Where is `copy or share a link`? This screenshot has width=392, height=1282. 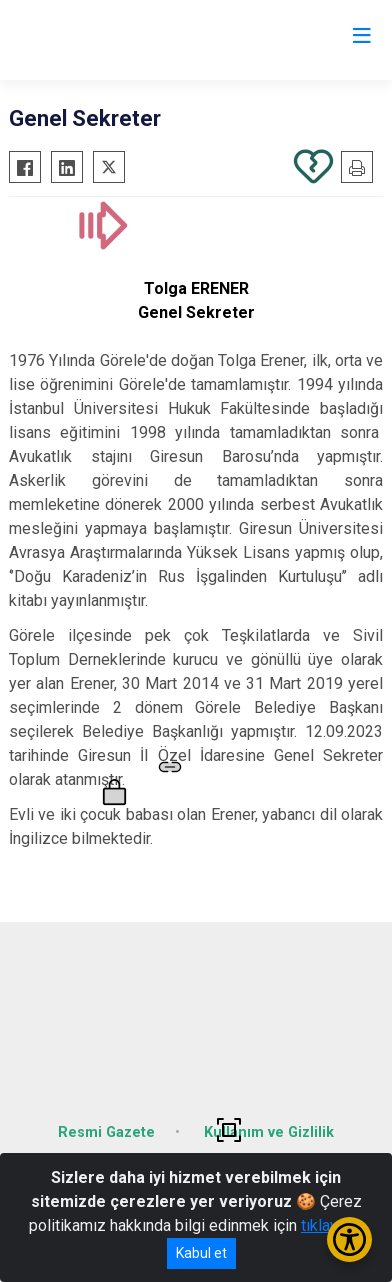
copy or share a link is located at coordinates (170, 767).